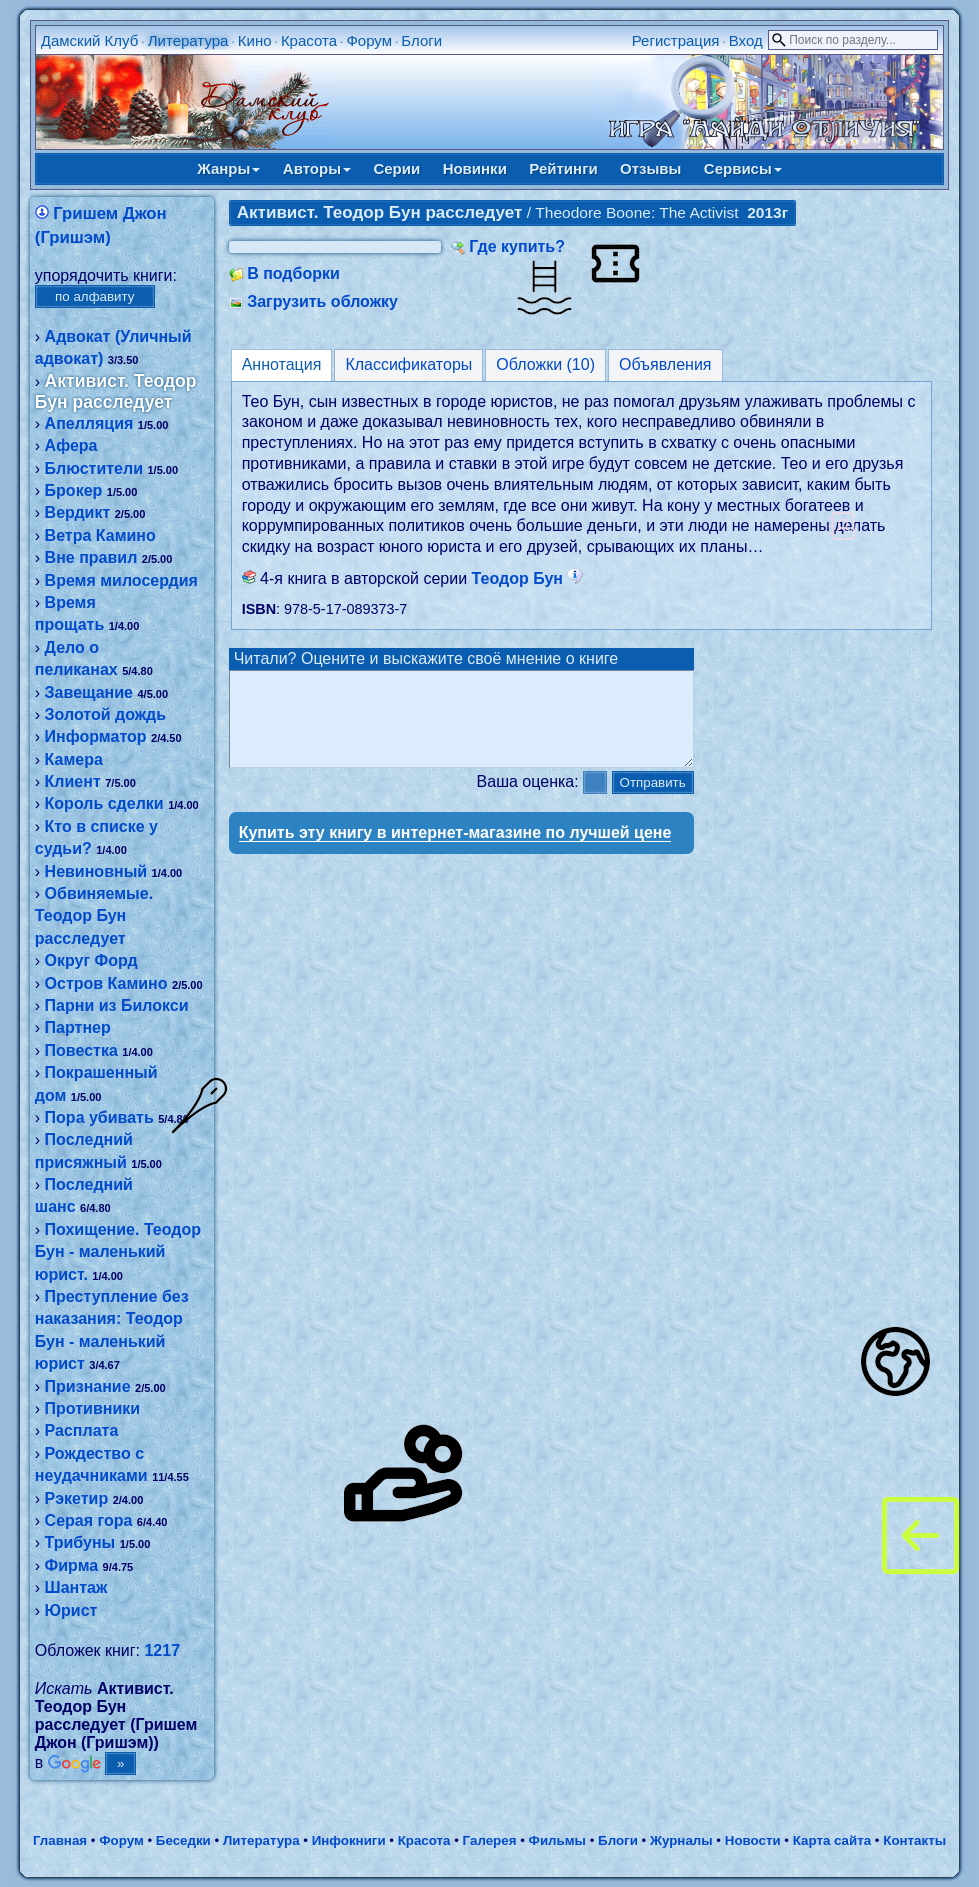 The width and height of the screenshot is (979, 1887). I want to click on view your tickets or passes, so click(615, 263).